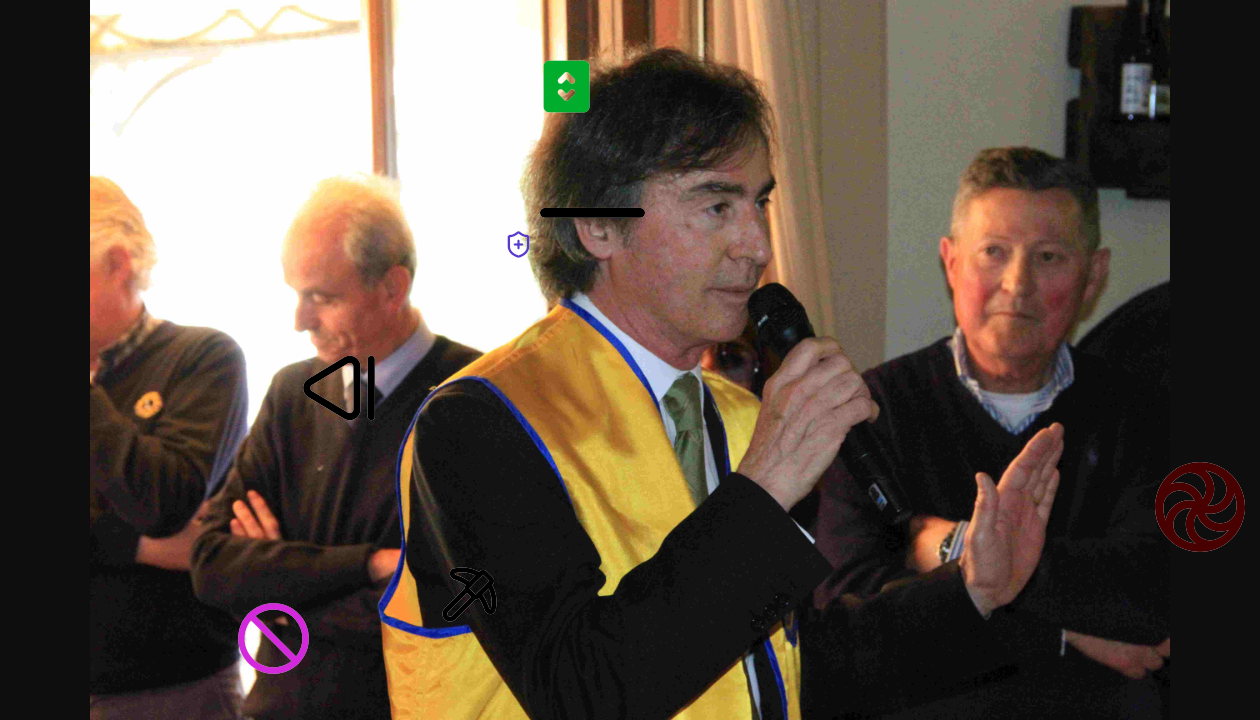 The height and width of the screenshot is (720, 1260). Describe the element at coordinates (469, 594) in the screenshot. I see `mining or resource gathering tool` at that location.